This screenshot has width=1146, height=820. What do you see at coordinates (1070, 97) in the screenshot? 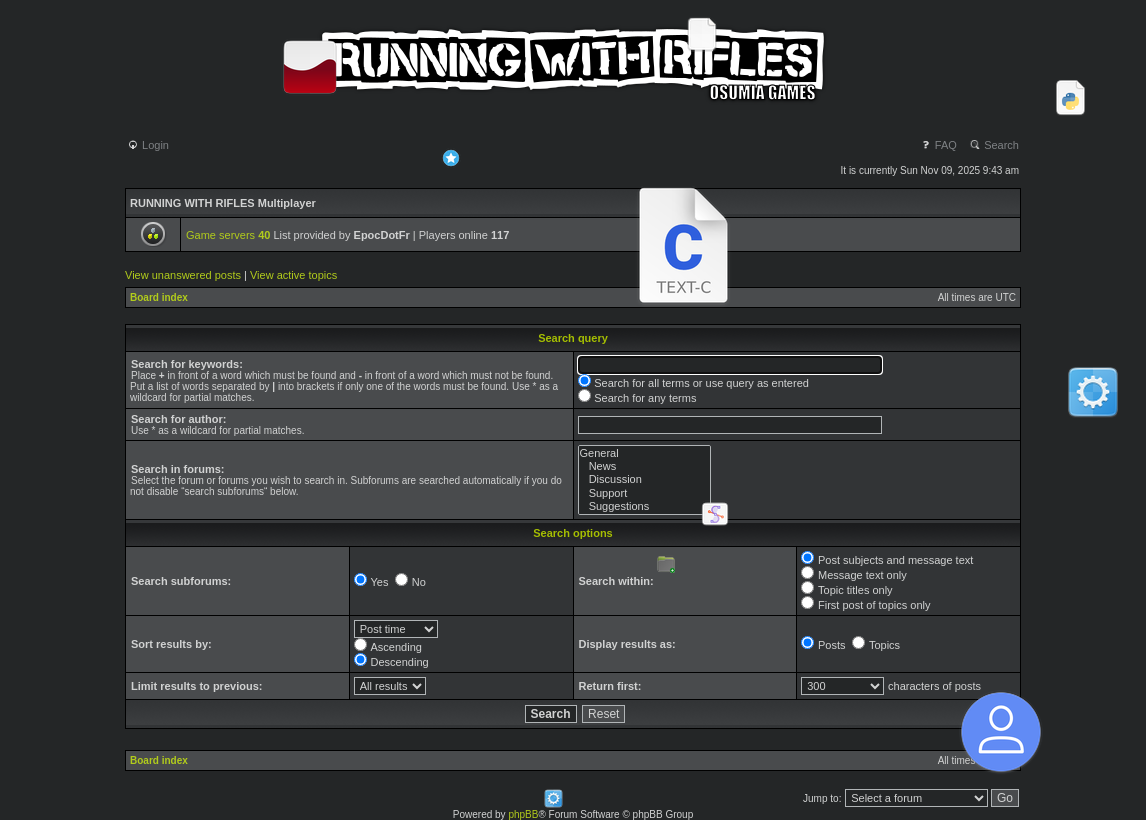
I see `a python script or source code file` at bounding box center [1070, 97].